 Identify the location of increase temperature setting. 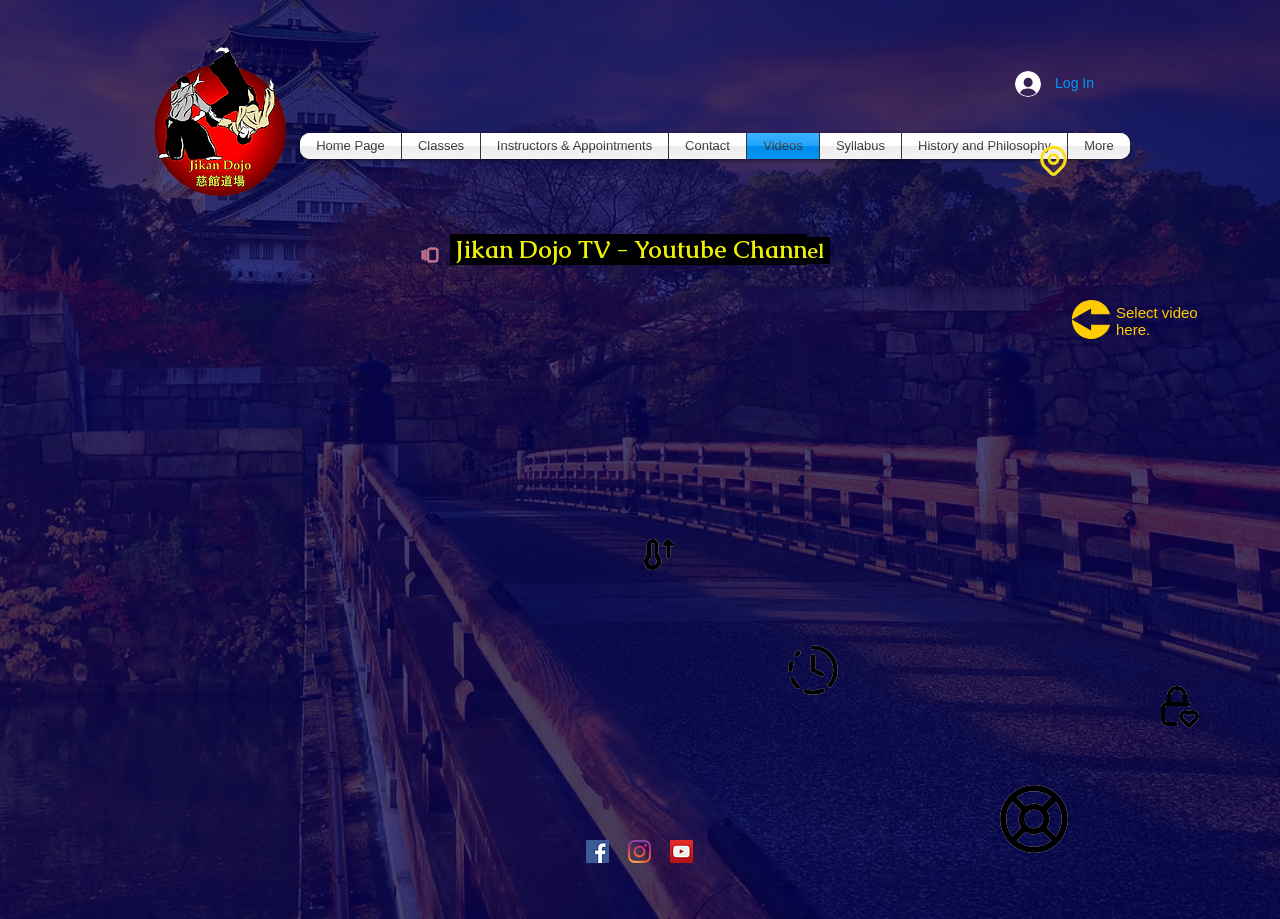
(658, 554).